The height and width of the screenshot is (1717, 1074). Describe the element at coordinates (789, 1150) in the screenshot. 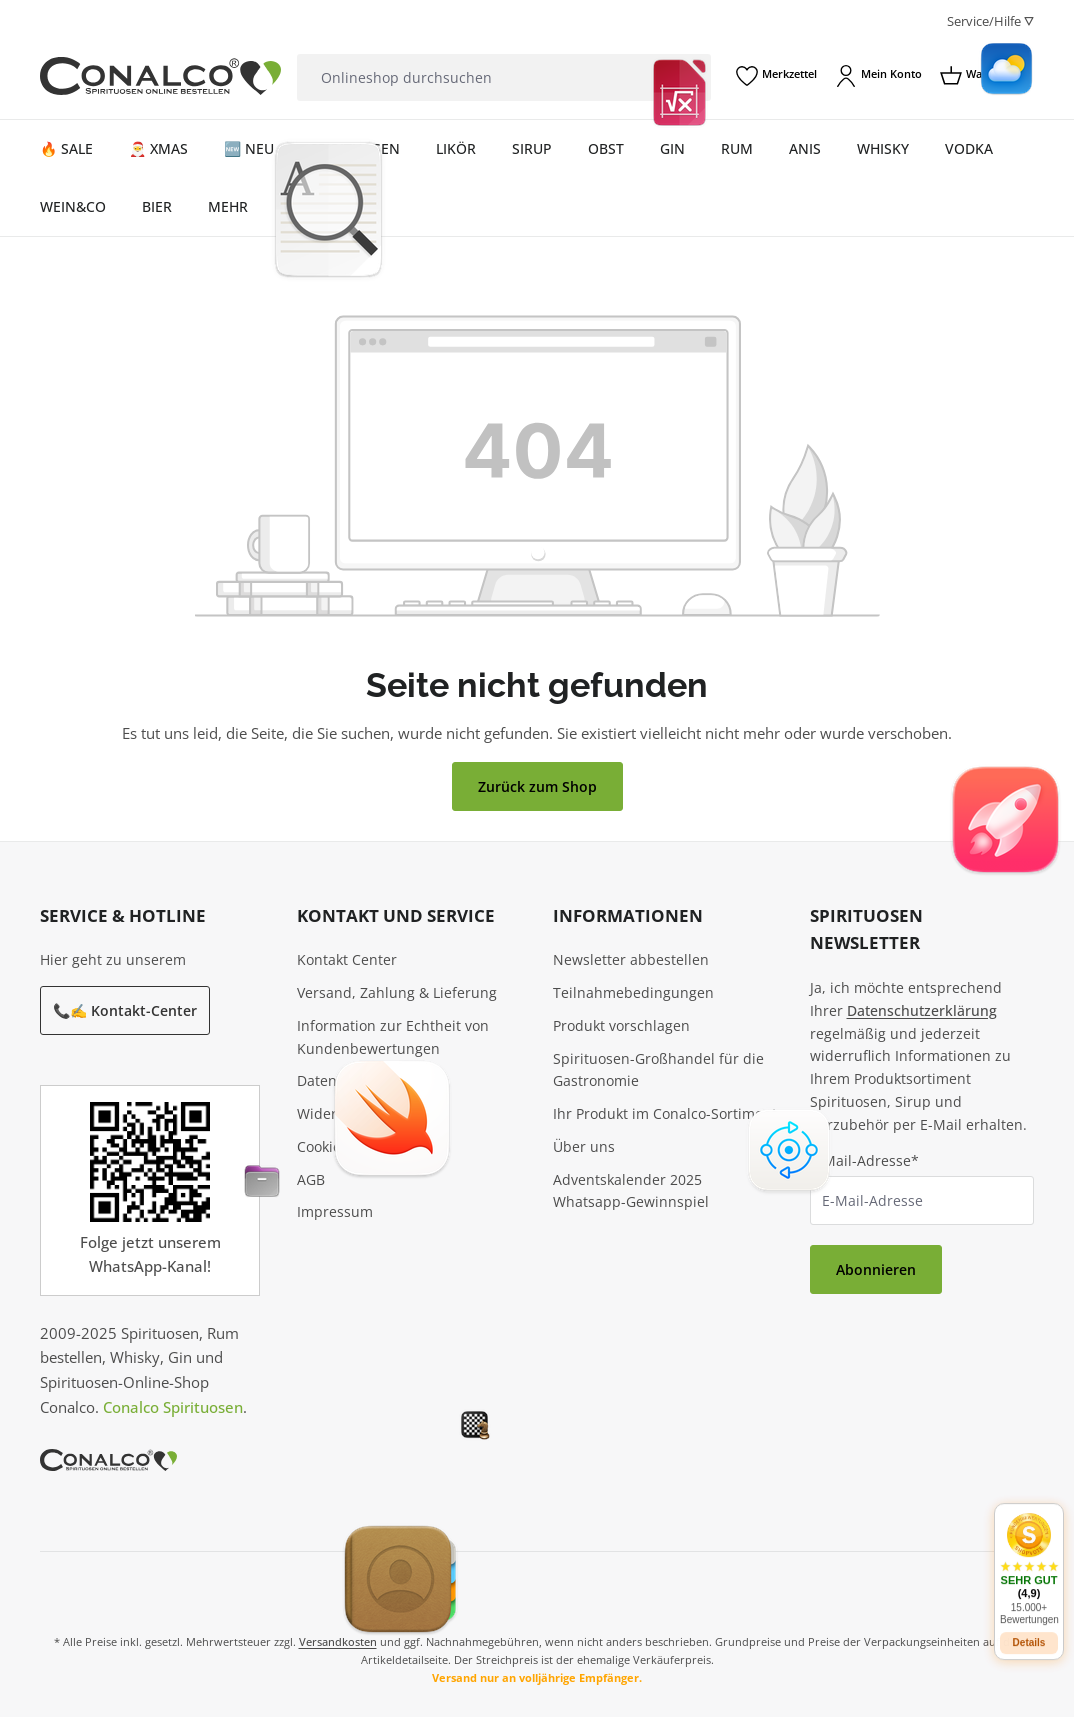

I see `open coolero cooling system control app` at that location.